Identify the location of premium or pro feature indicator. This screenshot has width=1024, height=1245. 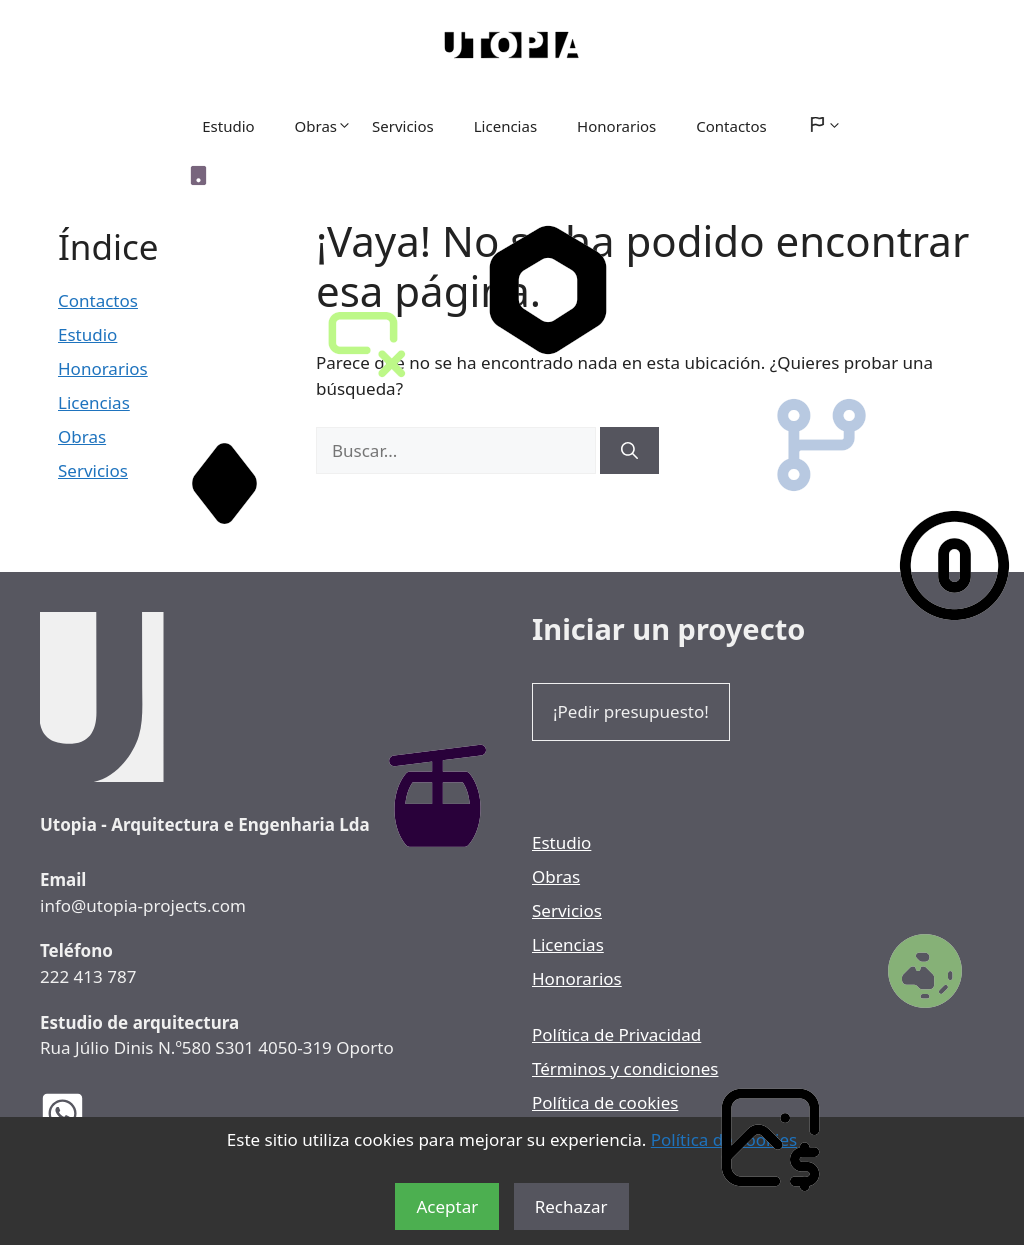
(224, 483).